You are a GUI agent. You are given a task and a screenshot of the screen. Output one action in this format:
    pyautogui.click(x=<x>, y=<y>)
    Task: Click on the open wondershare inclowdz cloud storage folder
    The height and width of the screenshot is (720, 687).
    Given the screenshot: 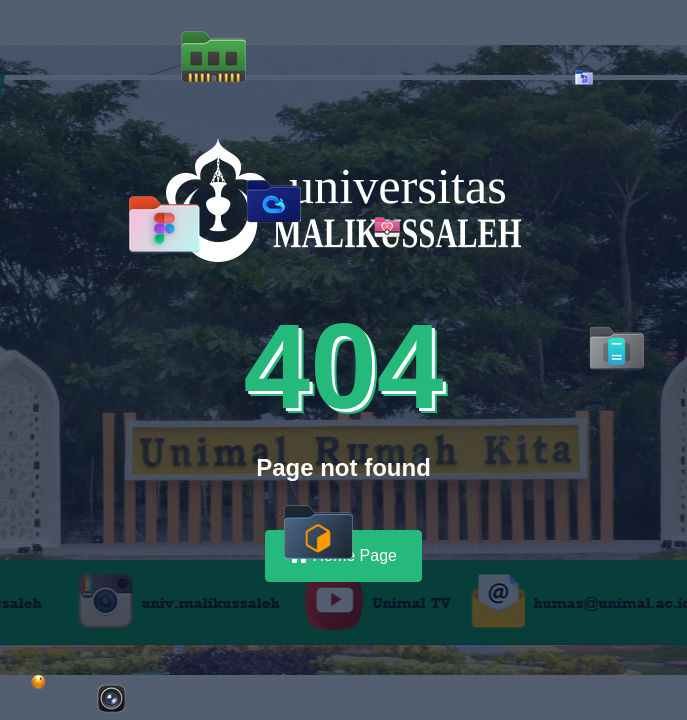 What is the action you would take?
    pyautogui.click(x=273, y=202)
    